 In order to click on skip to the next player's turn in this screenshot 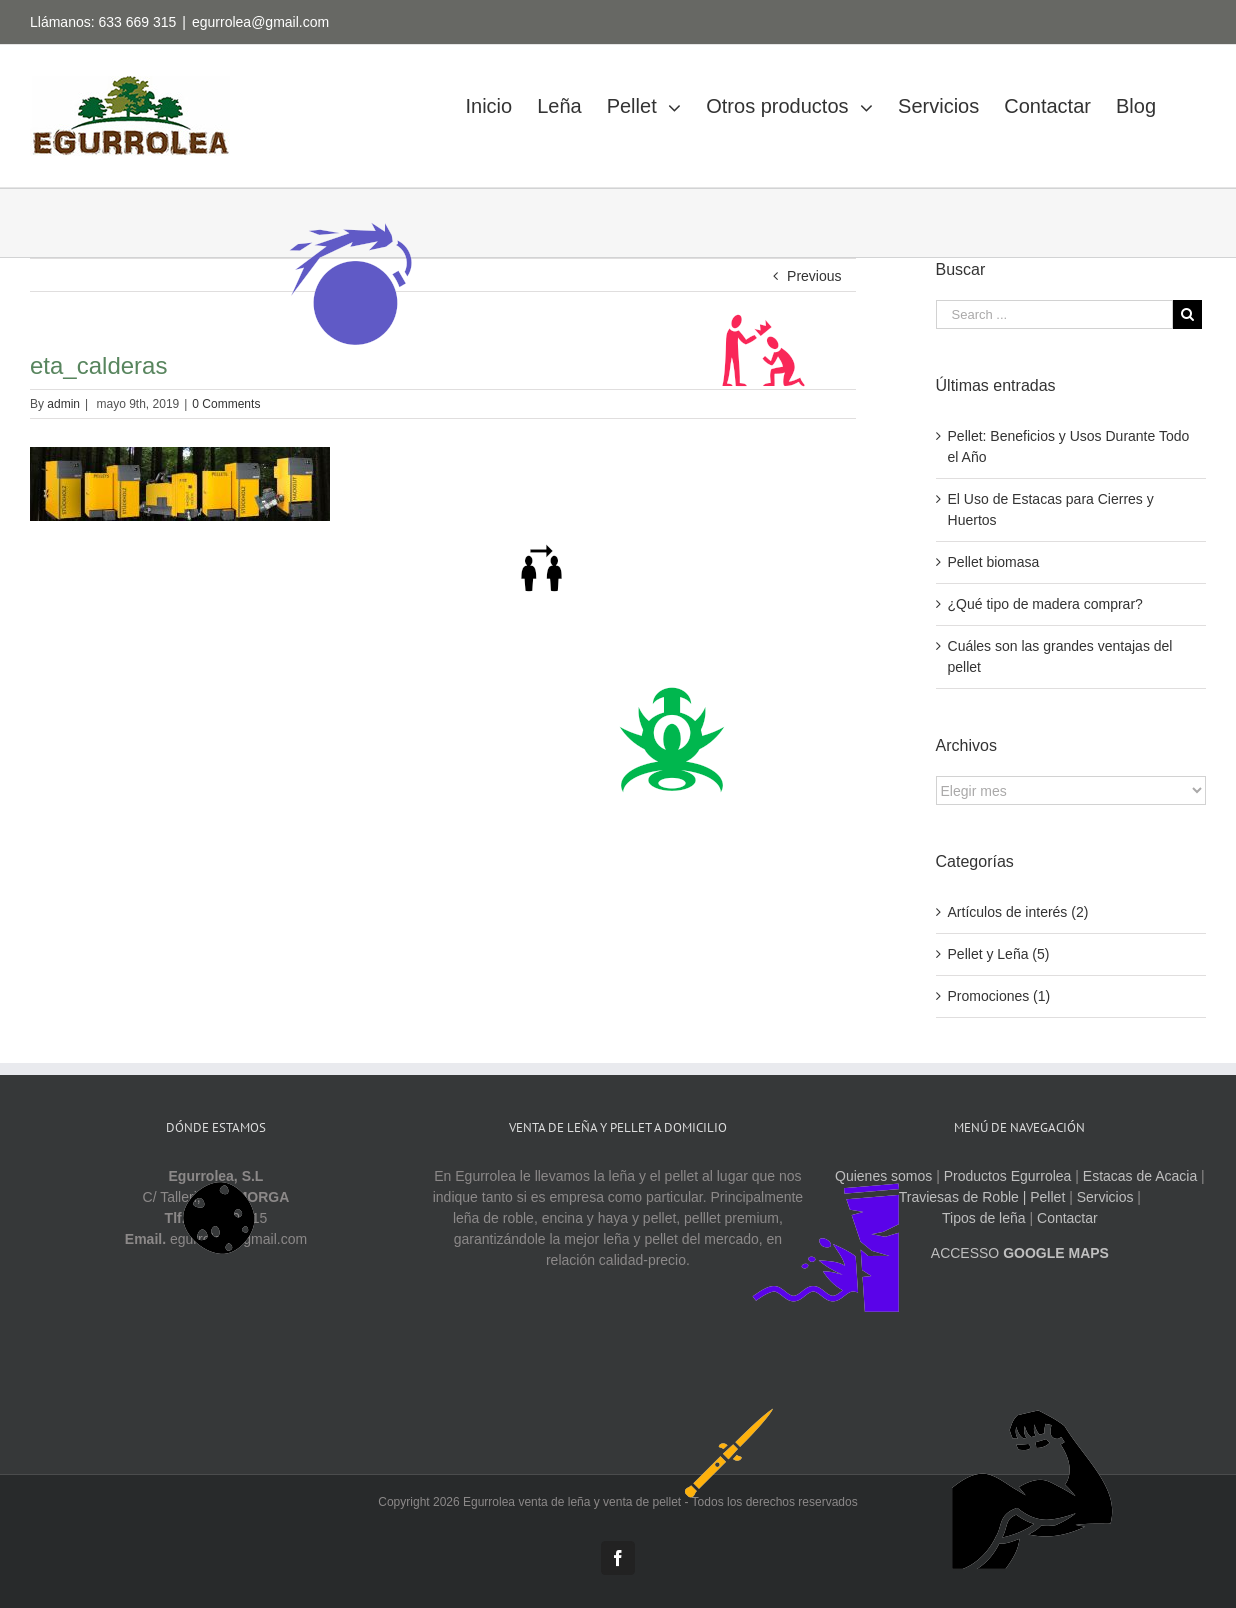, I will do `click(541, 568)`.